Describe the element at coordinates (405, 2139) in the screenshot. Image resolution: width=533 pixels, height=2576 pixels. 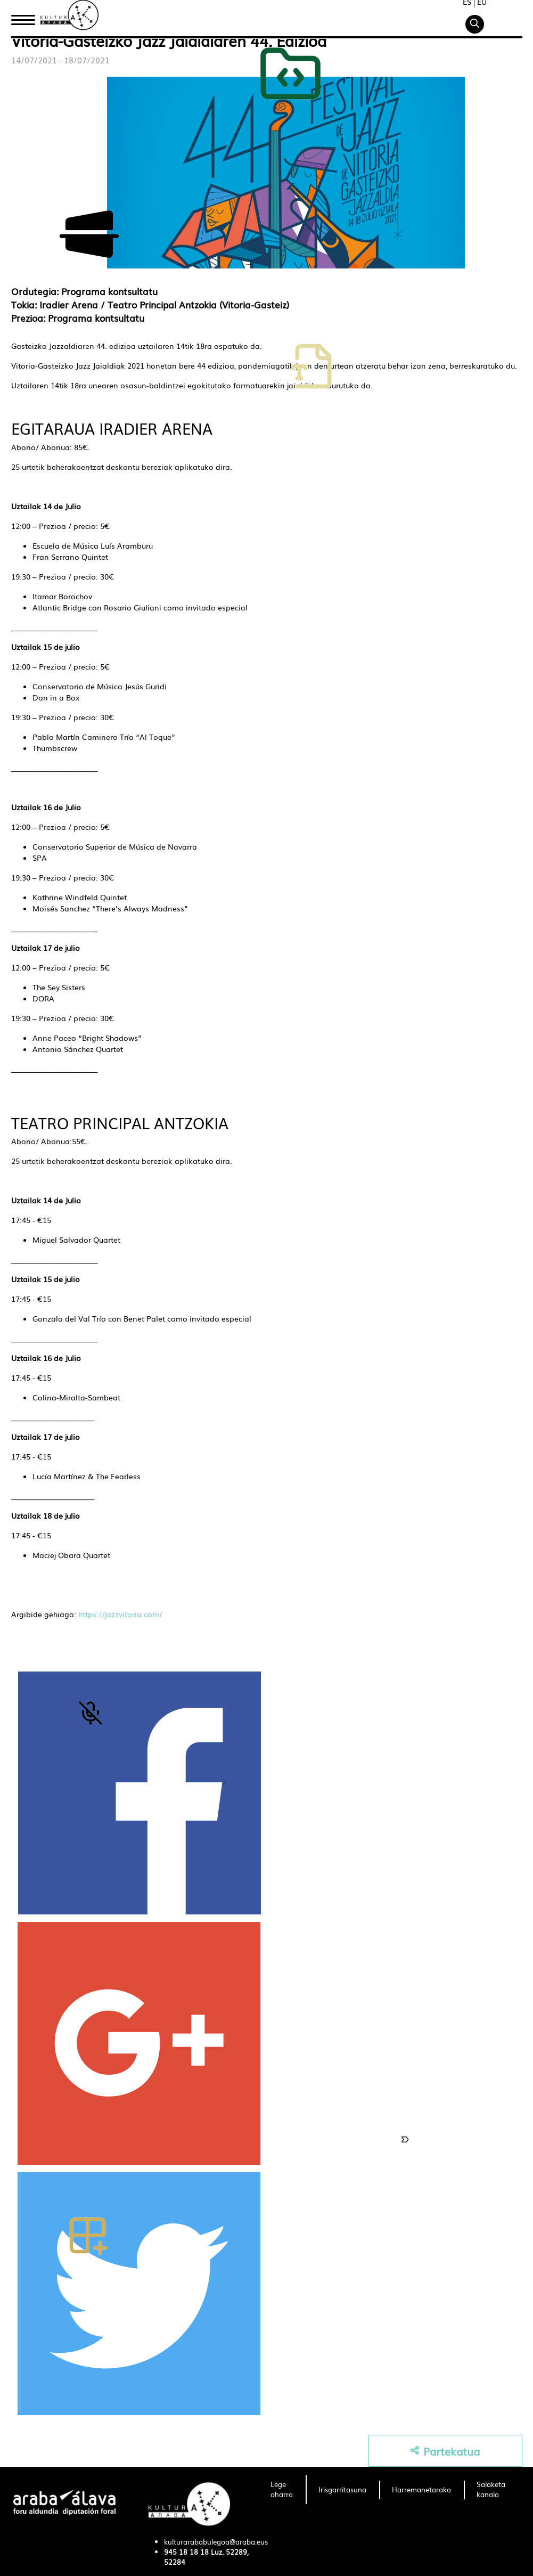
I see `mark a message or item as important` at that location.